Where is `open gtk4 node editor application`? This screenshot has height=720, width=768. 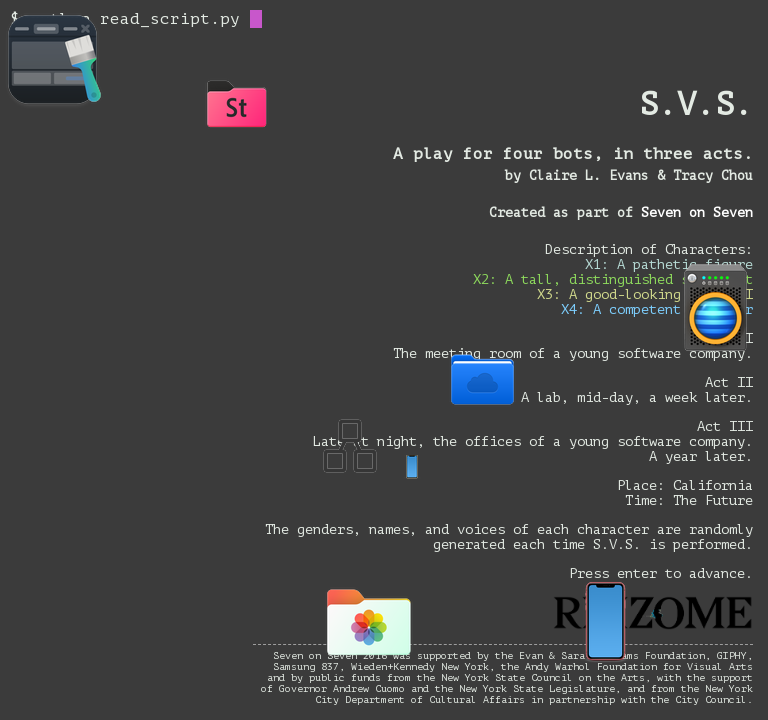 open gtk4 node editor application is located at coordinates (350, 446).